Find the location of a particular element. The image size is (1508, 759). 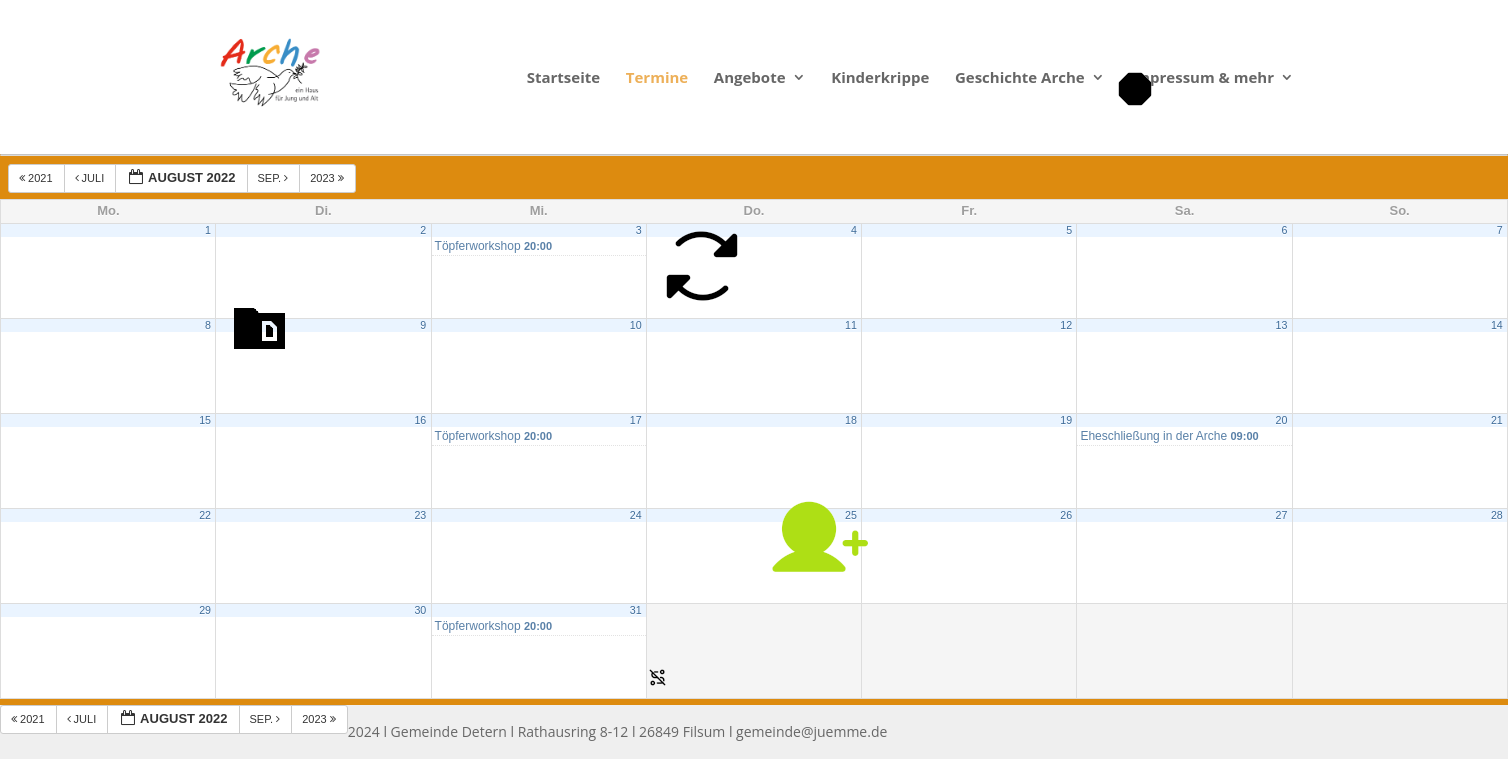

add a new contact or friend is located at coordinates (817, 540).